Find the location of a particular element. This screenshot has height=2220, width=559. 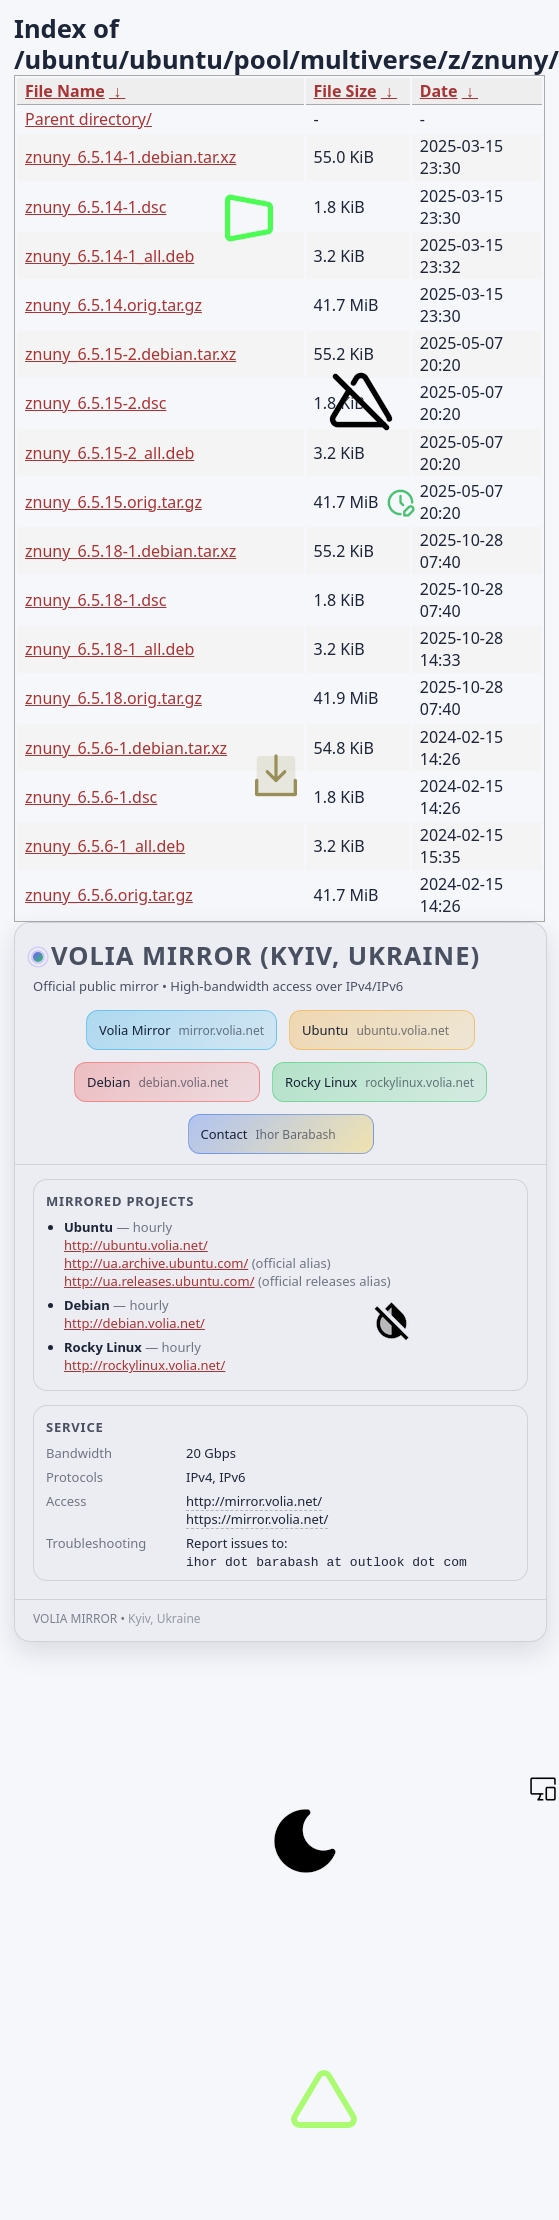

disabled warning or alert is located at coordinates (361, 402).